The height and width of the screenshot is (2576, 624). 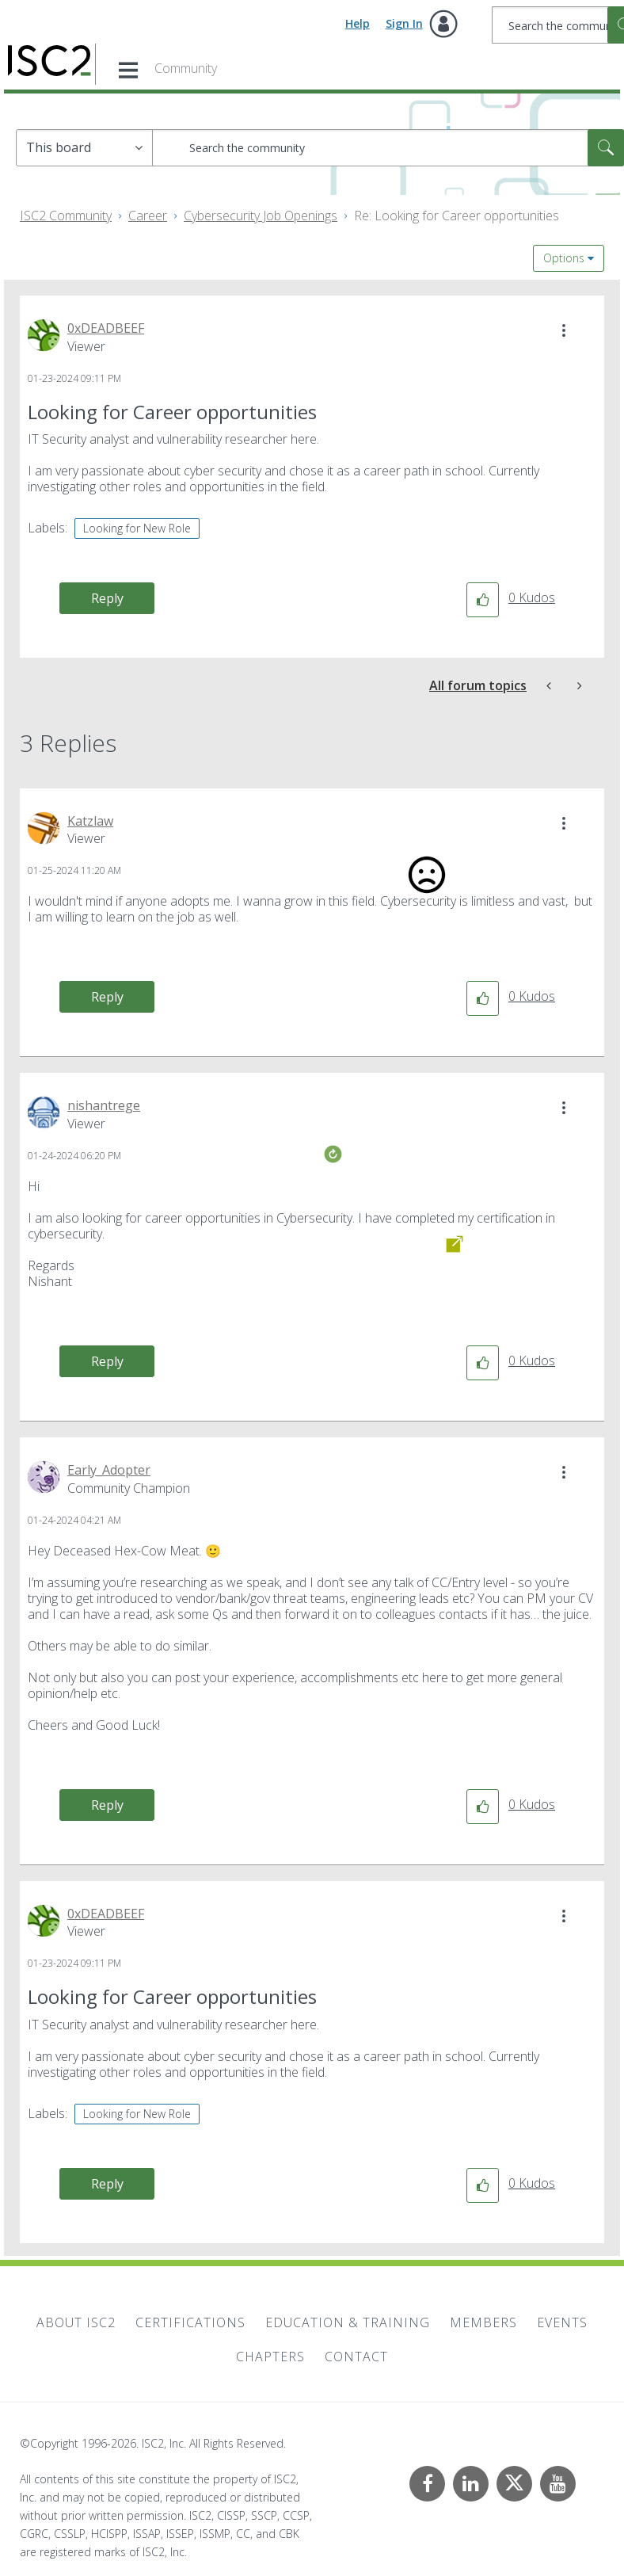 What do you see at coordinates (427, 875) in the screenshot?
I see `indicates negative feedback or dissatisfaction` at bounding box center [427, 875].